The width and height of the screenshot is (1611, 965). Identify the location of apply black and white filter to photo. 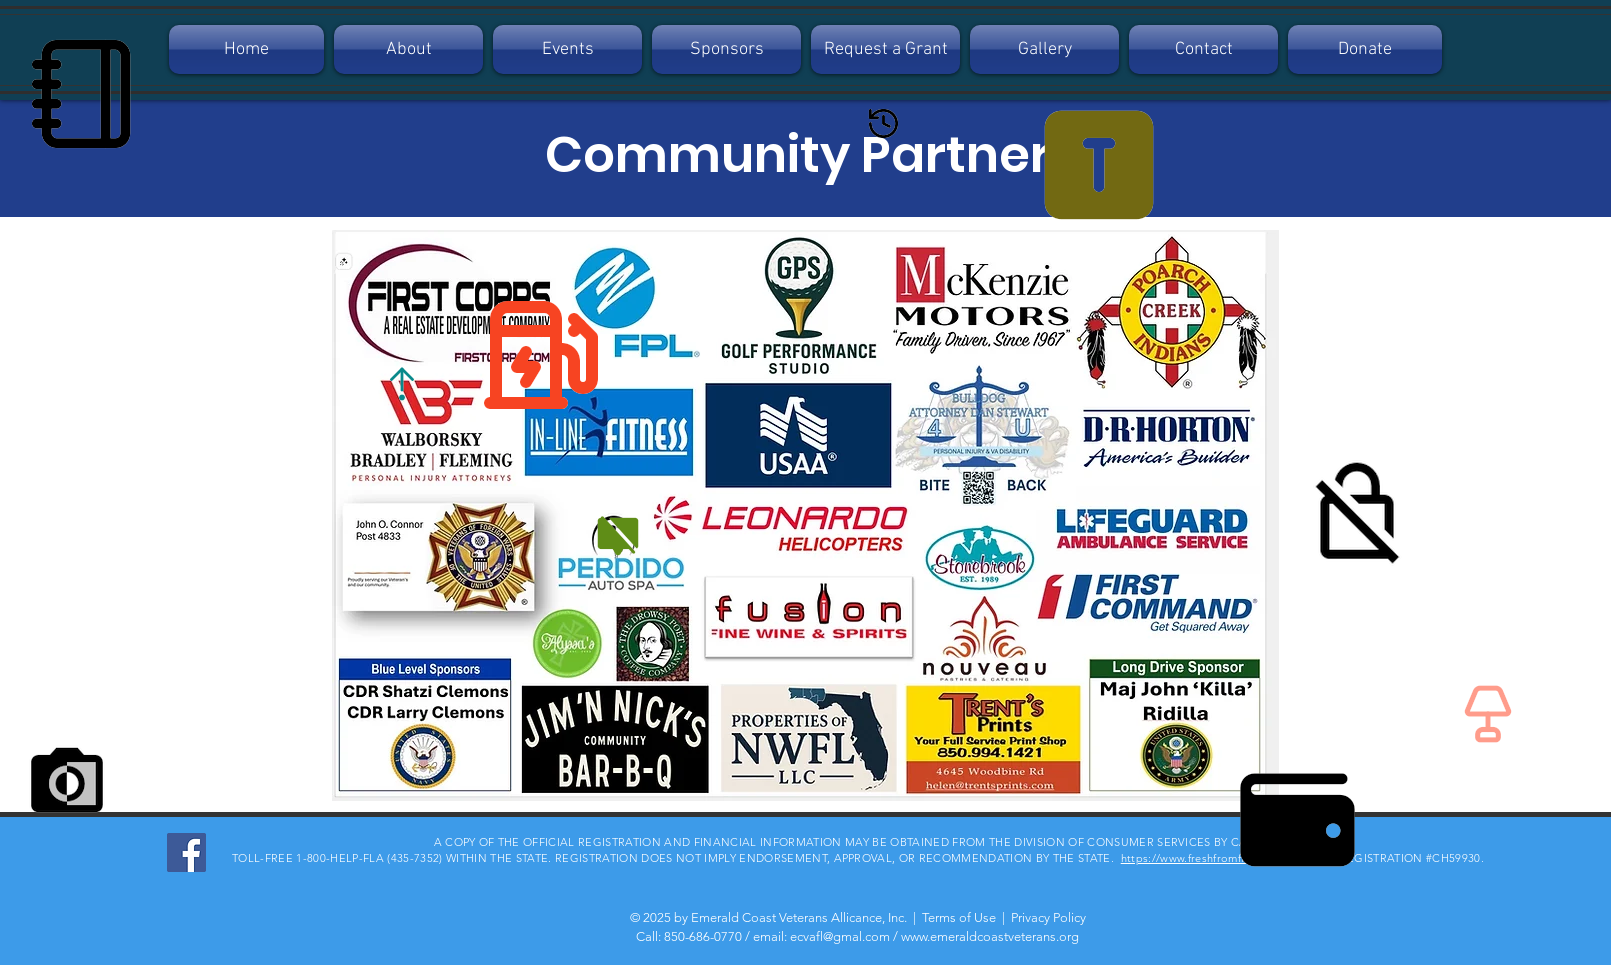
(67, 780).